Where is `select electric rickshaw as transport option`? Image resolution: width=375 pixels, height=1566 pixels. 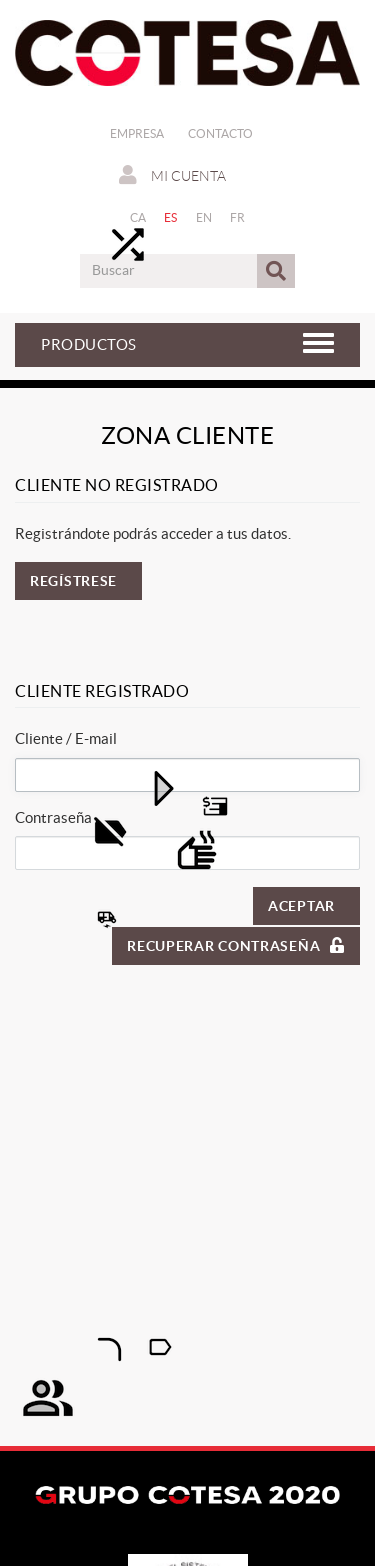 select electric rickshaw as transport option is located at coordinates (107, 919).